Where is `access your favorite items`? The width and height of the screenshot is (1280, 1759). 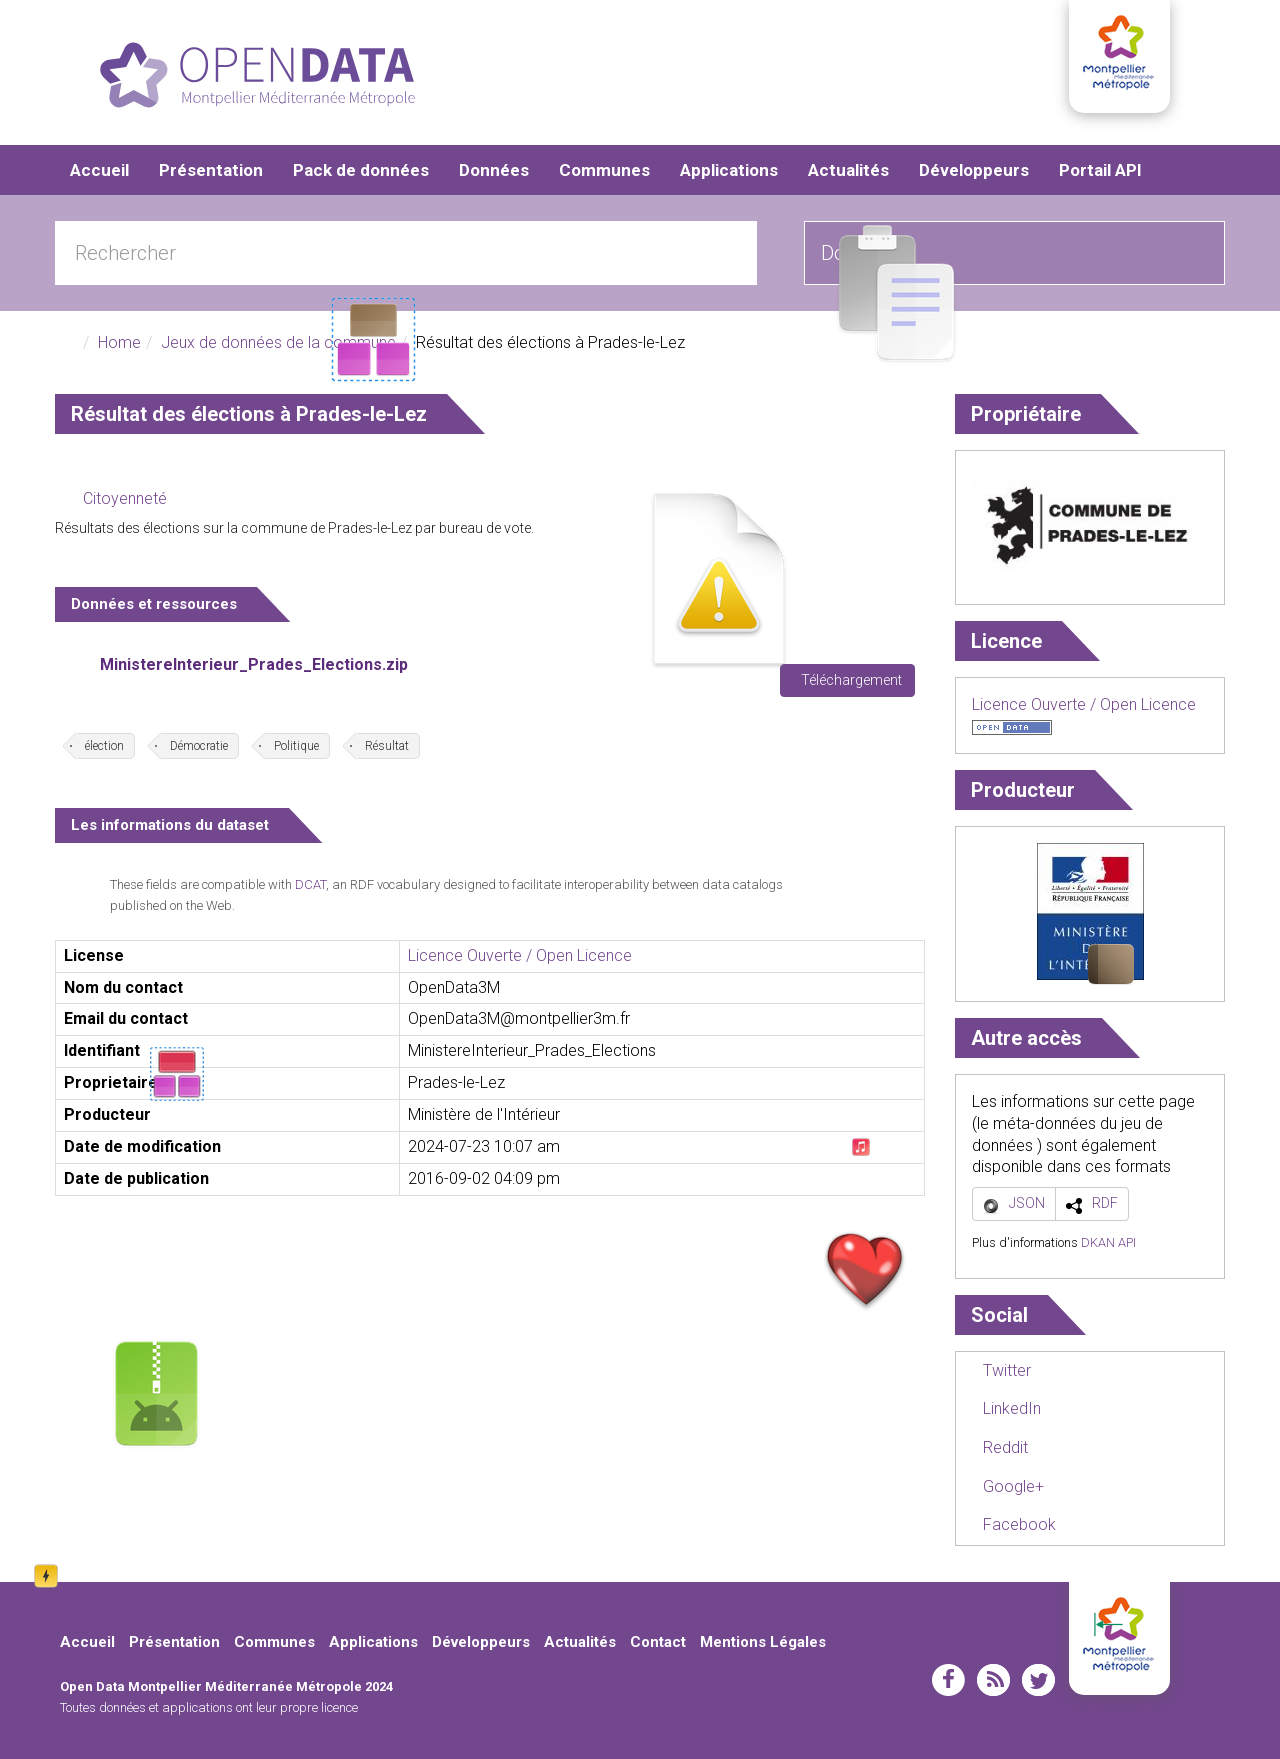 access your favorite items is located at coordinates (868, 1271).